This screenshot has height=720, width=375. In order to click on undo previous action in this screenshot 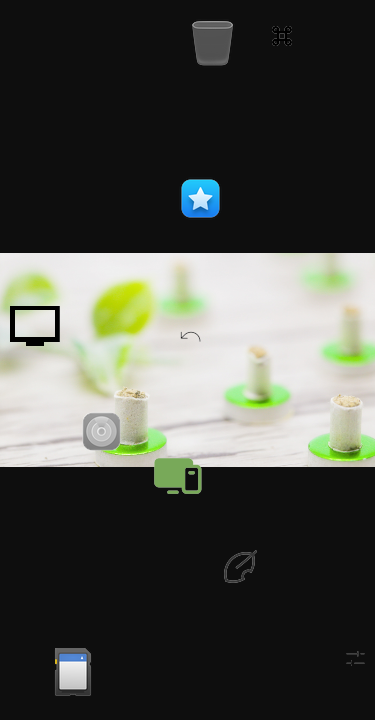, I will do `click(191, 336)`.